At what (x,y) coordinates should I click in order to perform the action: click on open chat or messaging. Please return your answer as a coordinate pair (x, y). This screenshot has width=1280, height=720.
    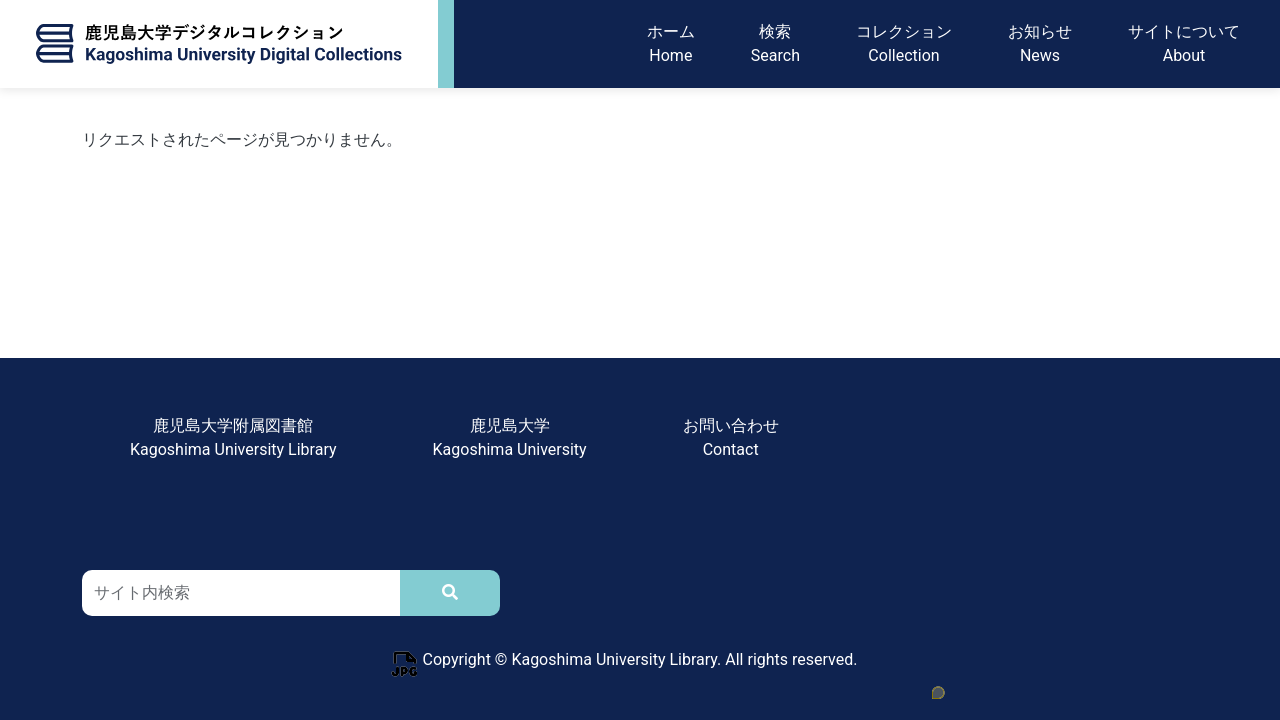
    Looking at the image, I should click on (938, 693).